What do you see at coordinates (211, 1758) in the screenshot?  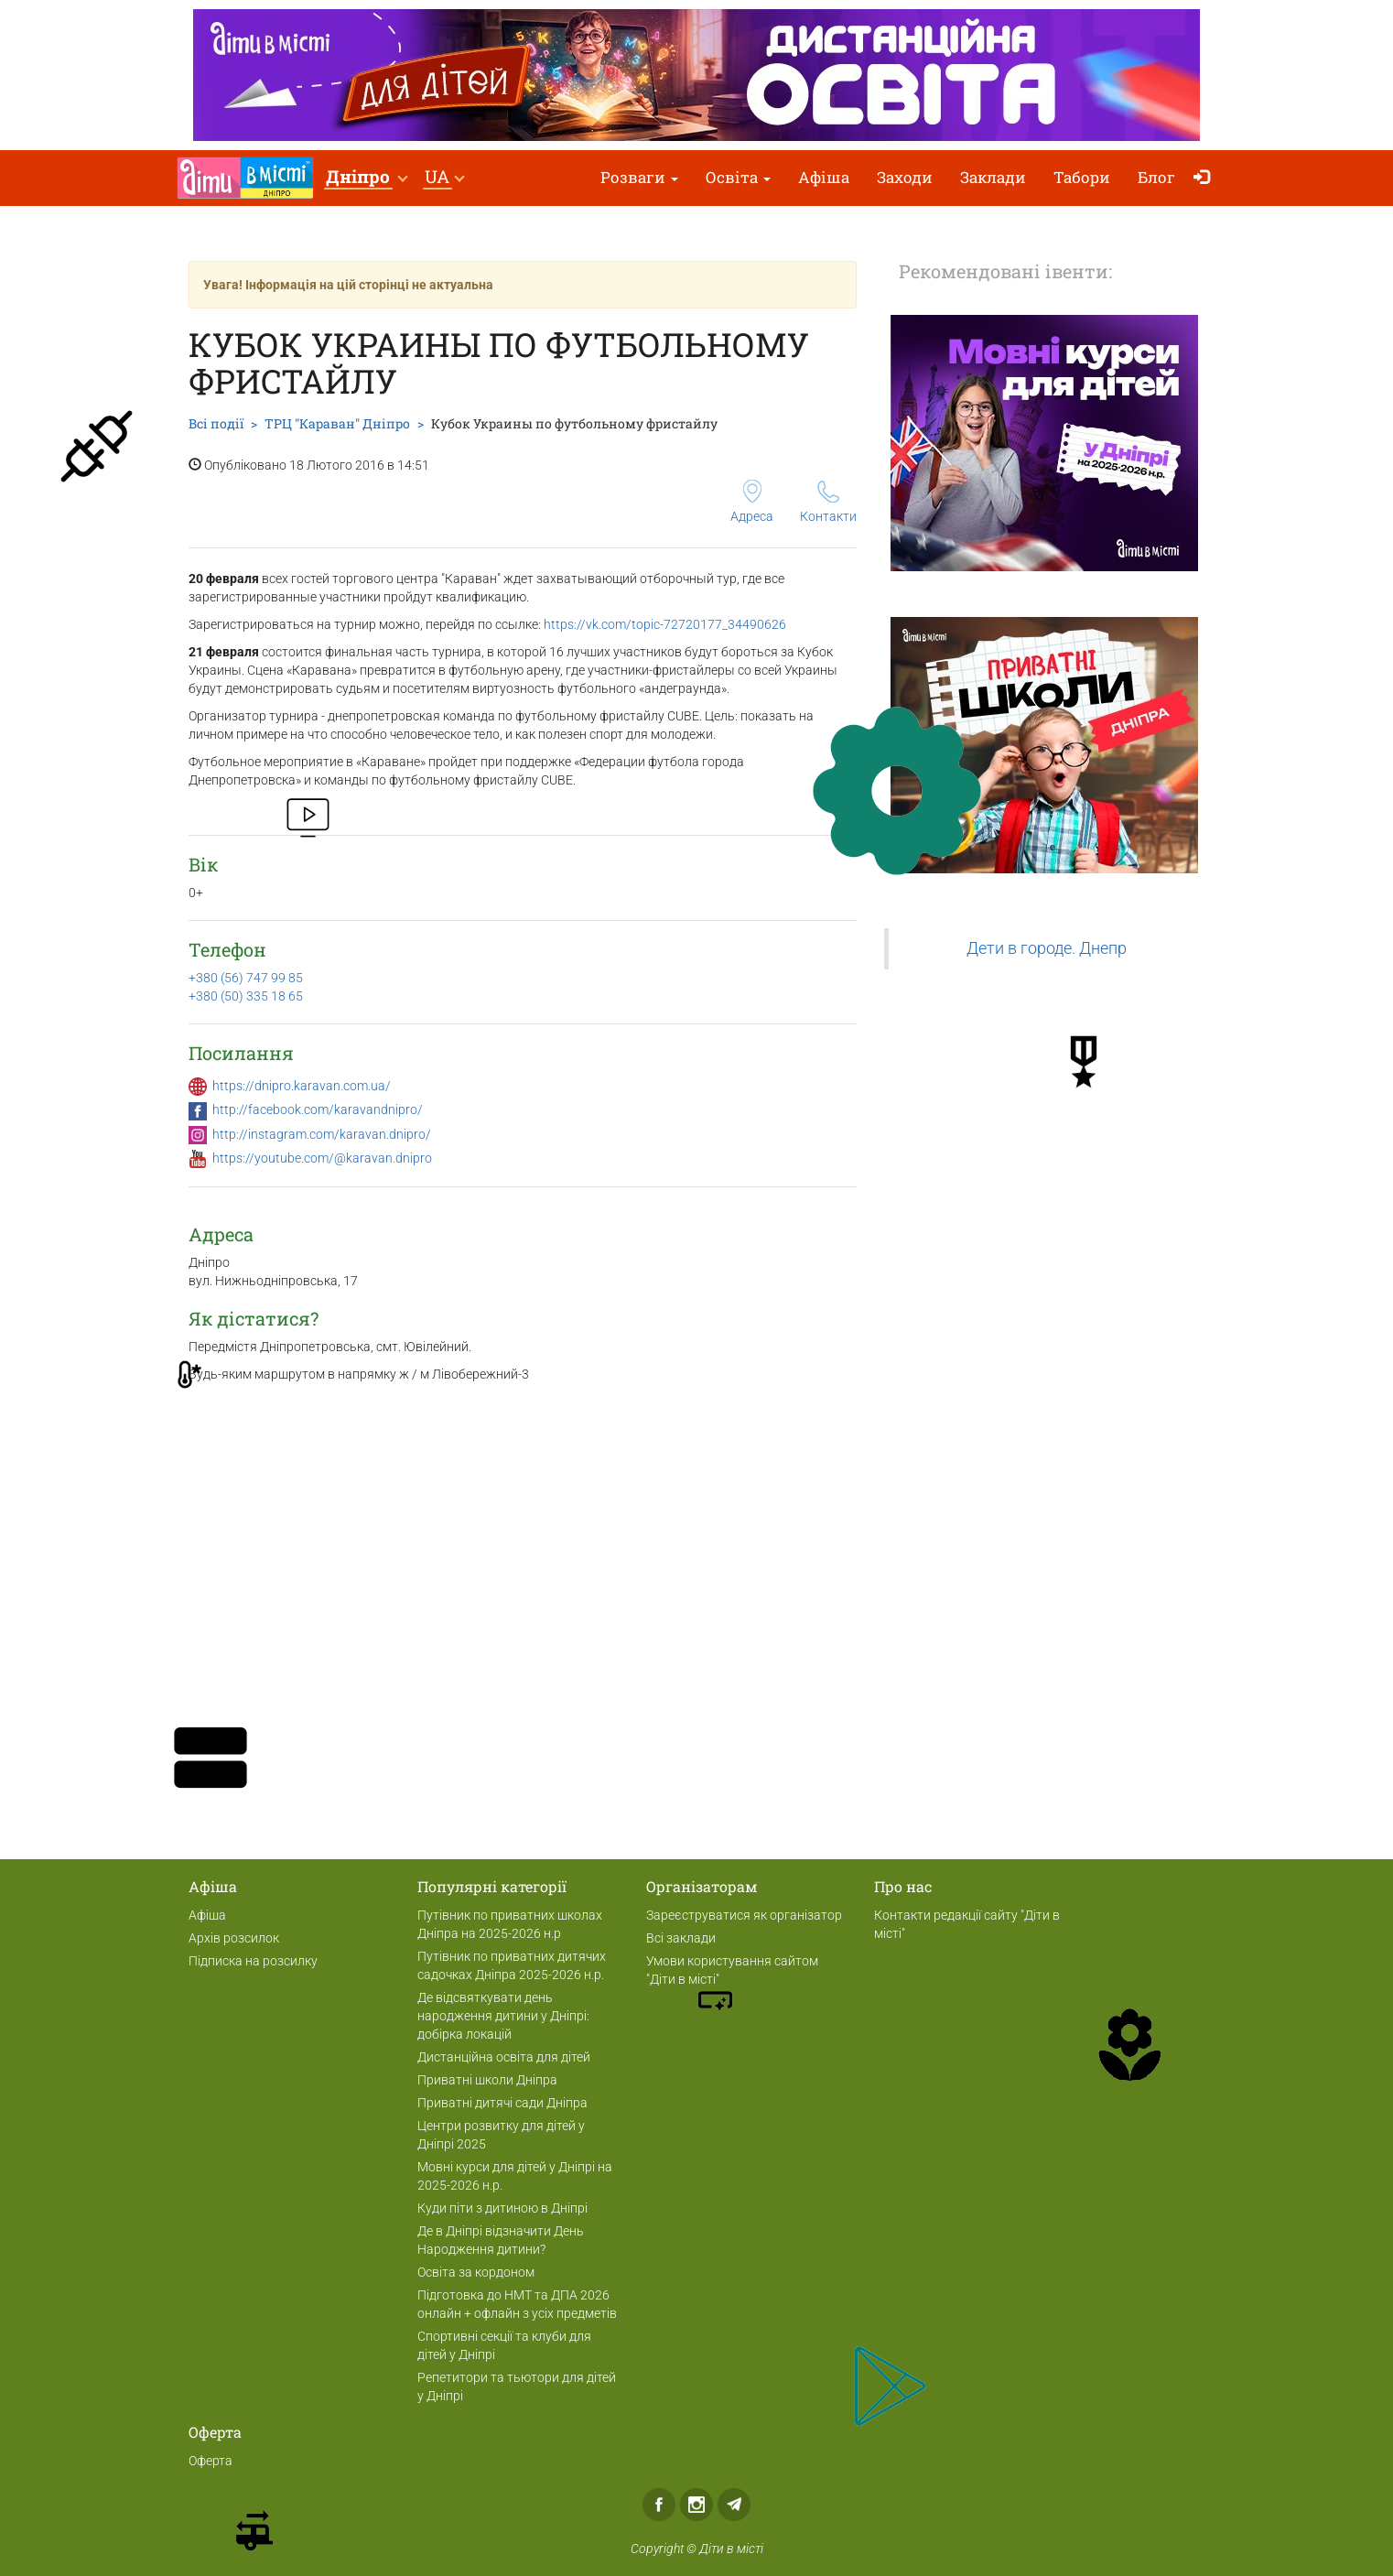 I see `switch to row layout view` at bounding box center [211, 1758].